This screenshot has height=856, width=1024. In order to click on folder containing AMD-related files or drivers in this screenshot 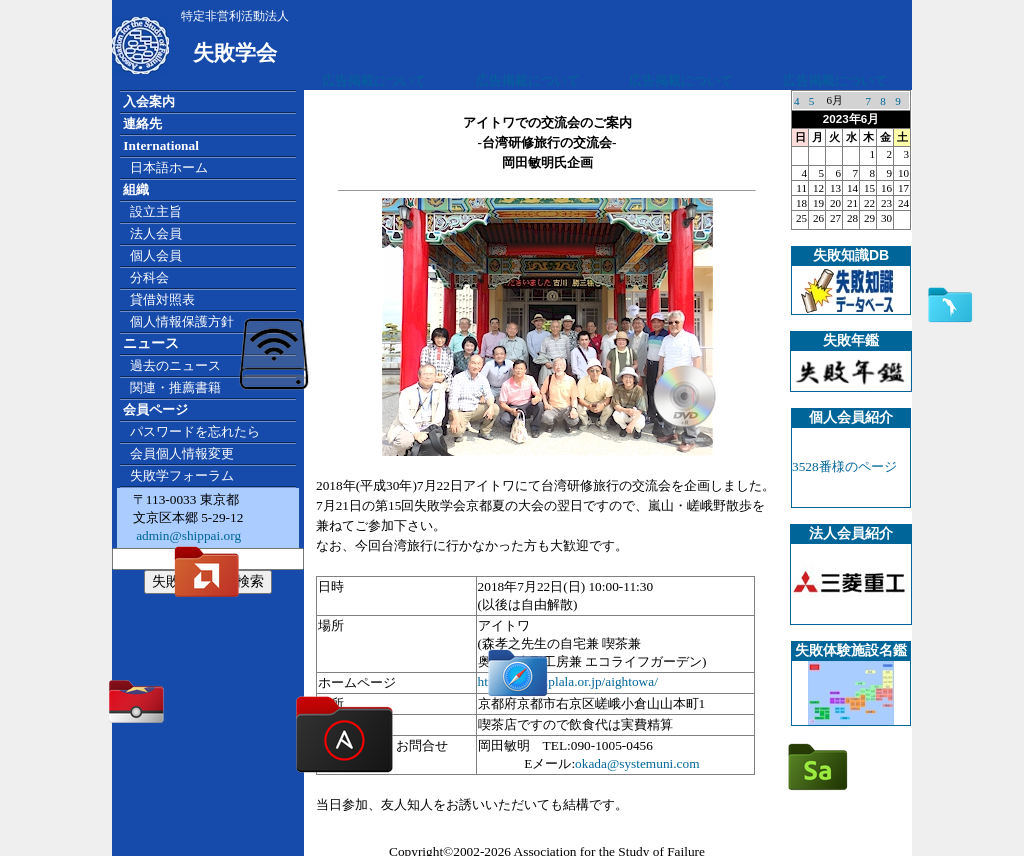, I will do `click(206, 573)`.